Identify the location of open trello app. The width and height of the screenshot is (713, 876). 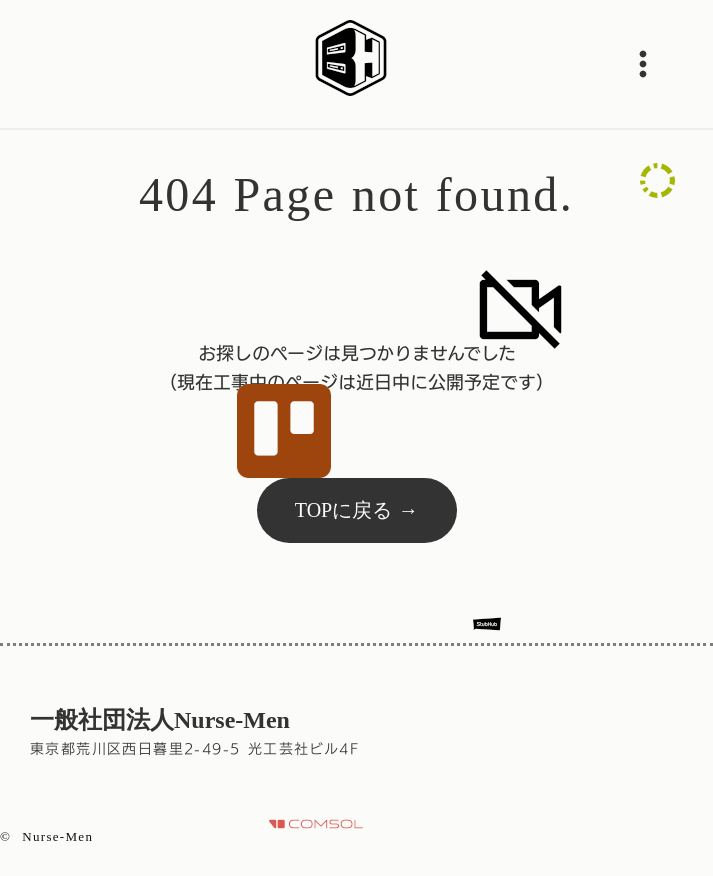
(284, 431).